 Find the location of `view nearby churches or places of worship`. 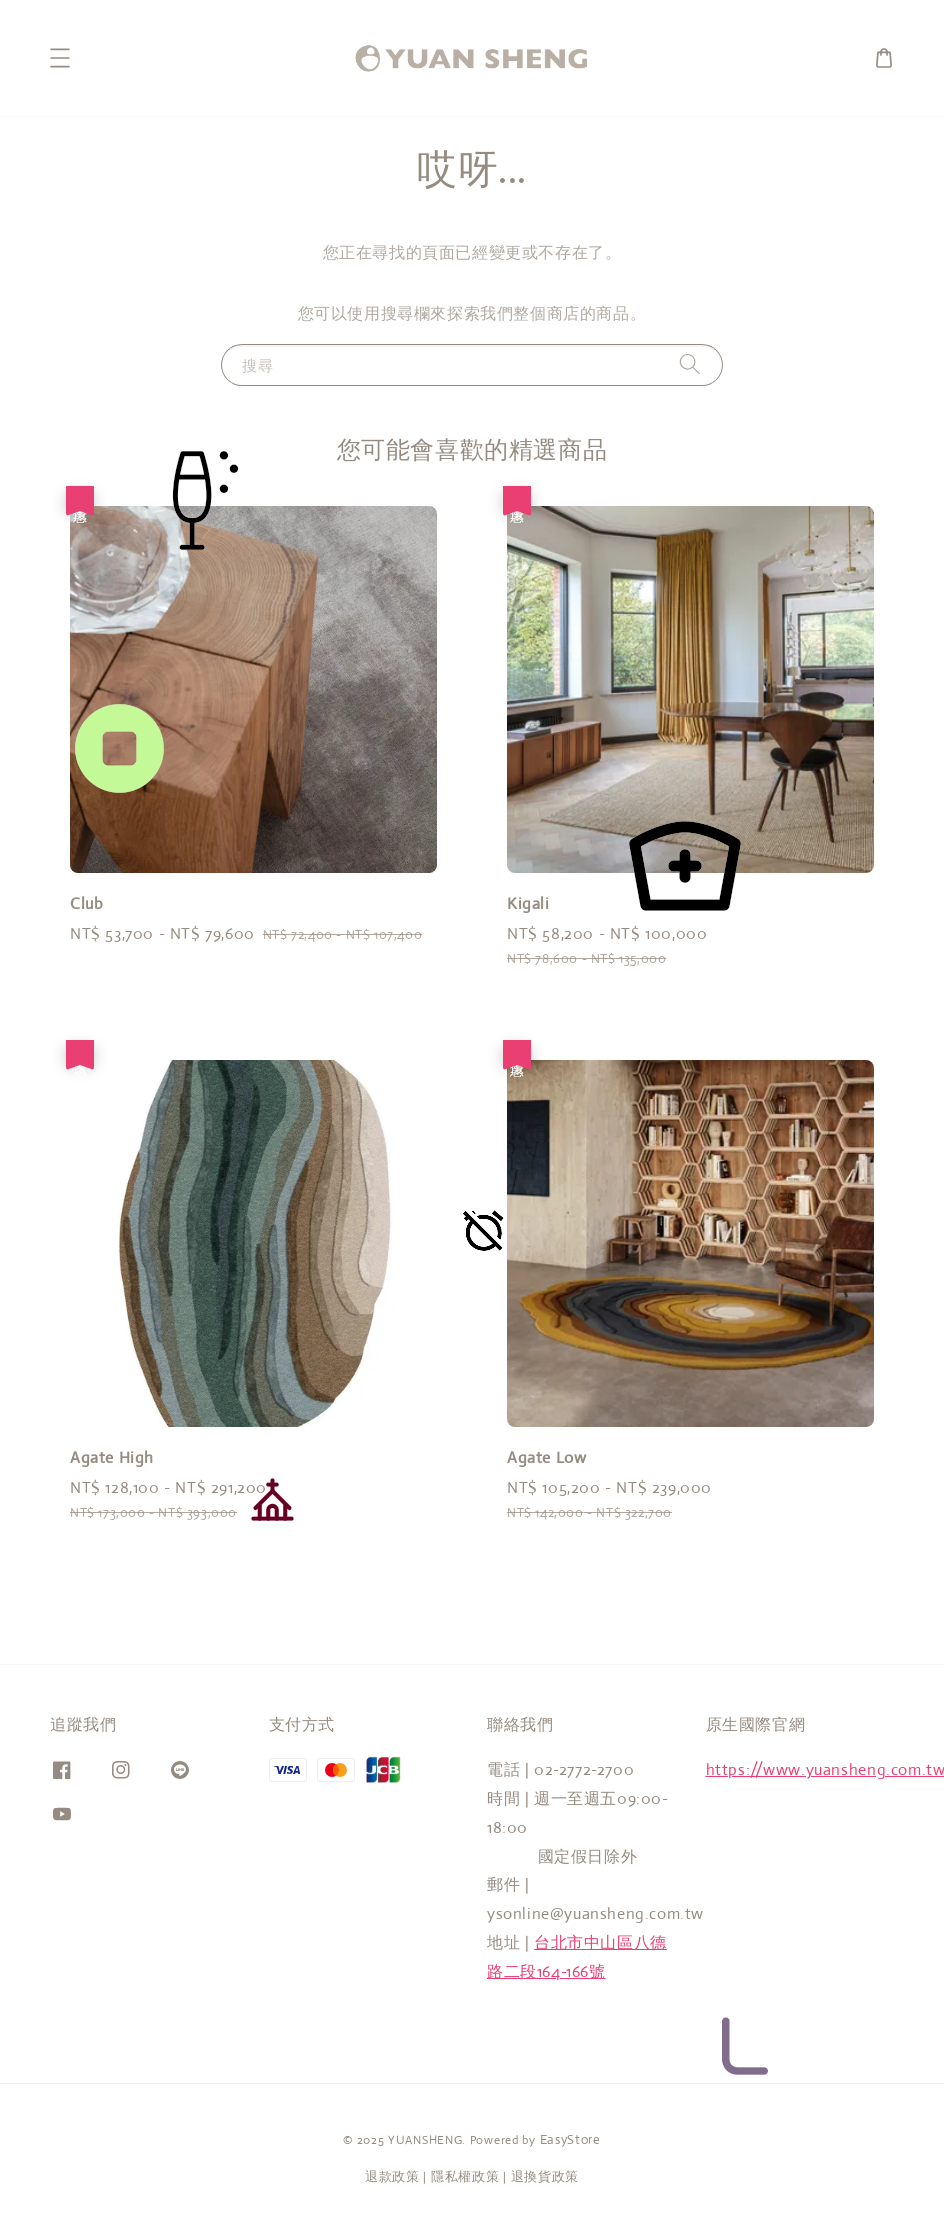

view nearby churches or places of worship is located at coordinates (272, 1499).